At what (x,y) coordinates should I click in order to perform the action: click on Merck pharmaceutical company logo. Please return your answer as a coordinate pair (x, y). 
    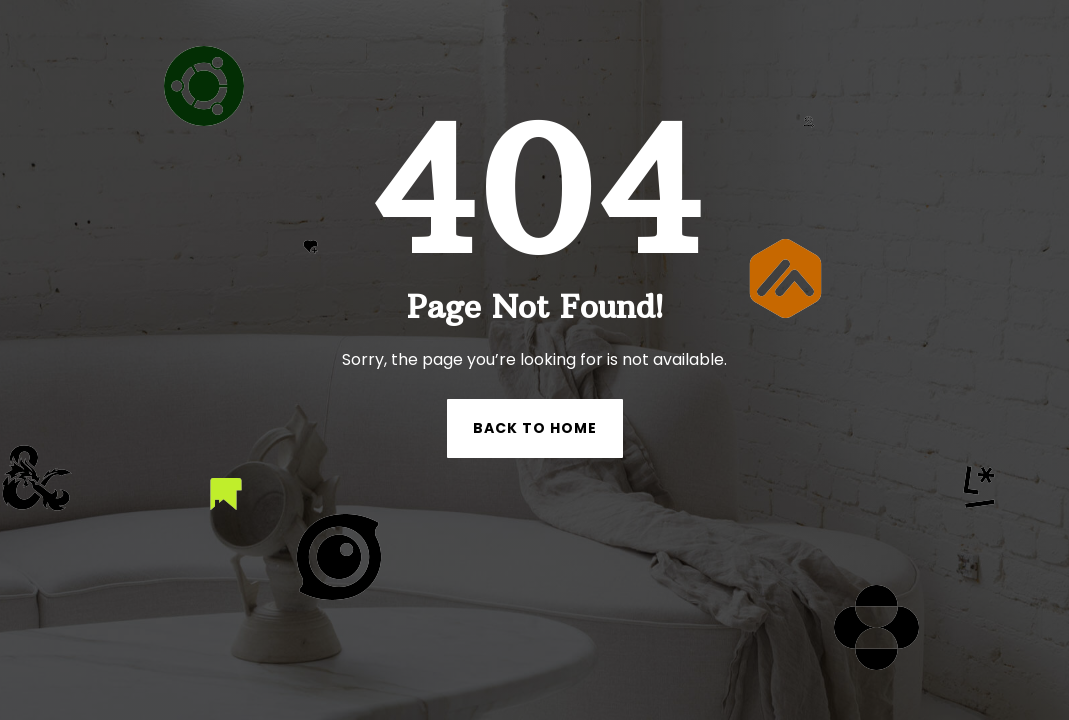
    Looking at the image, I should click on (876, 627).